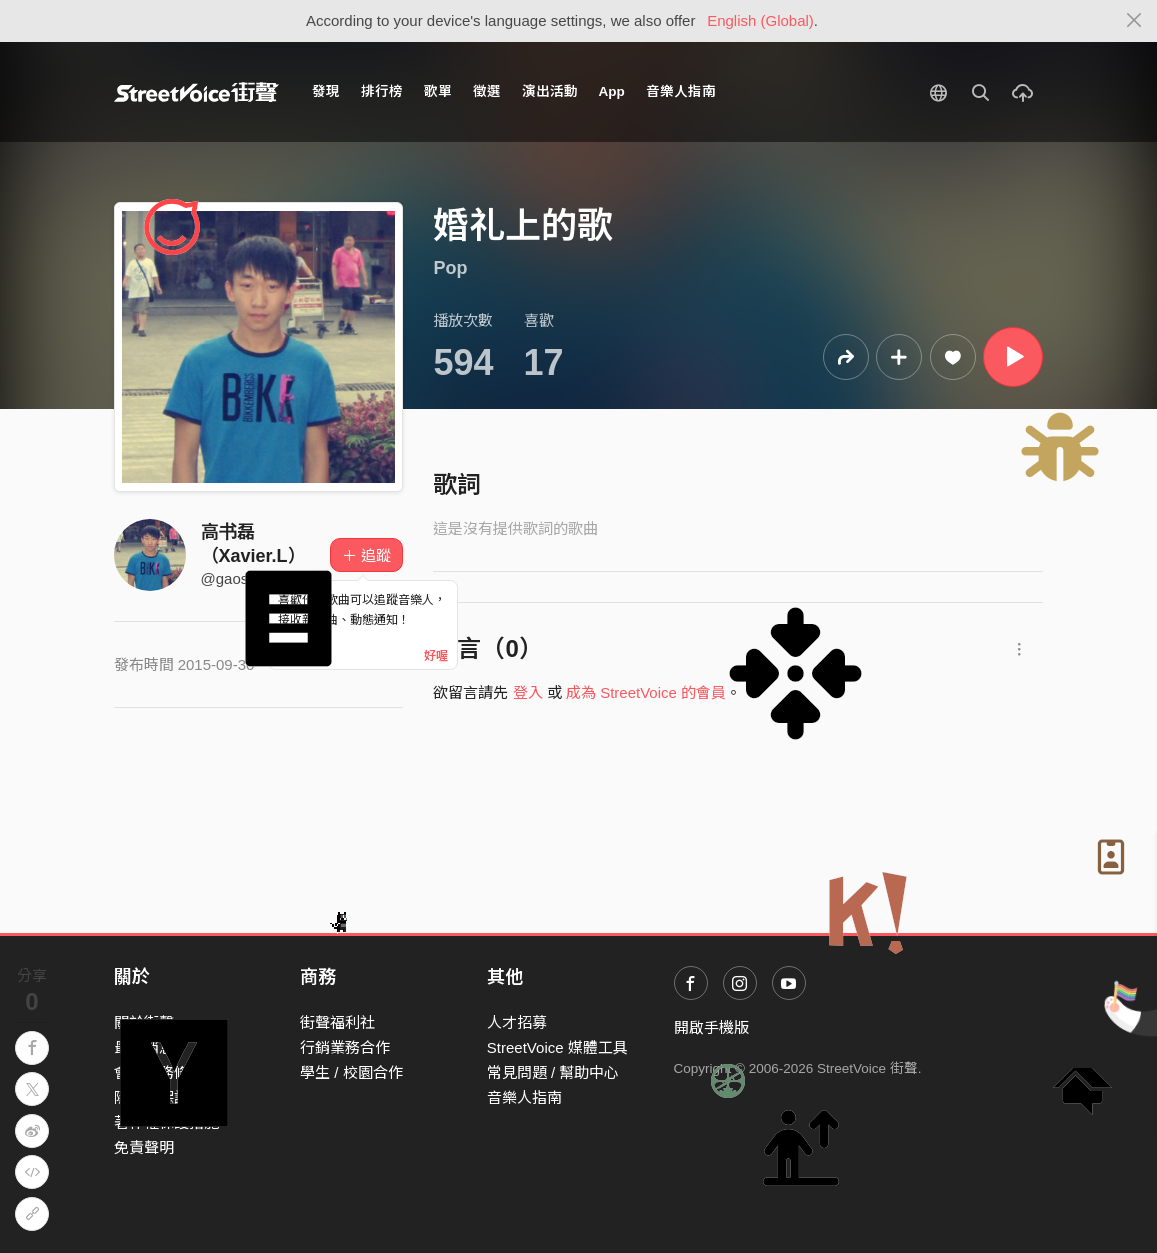 This screenshot has width=1157, height=1253. Describe the element at coordinates (868, 913) in the screenshot. I see `open Kahoot! app` at that location.